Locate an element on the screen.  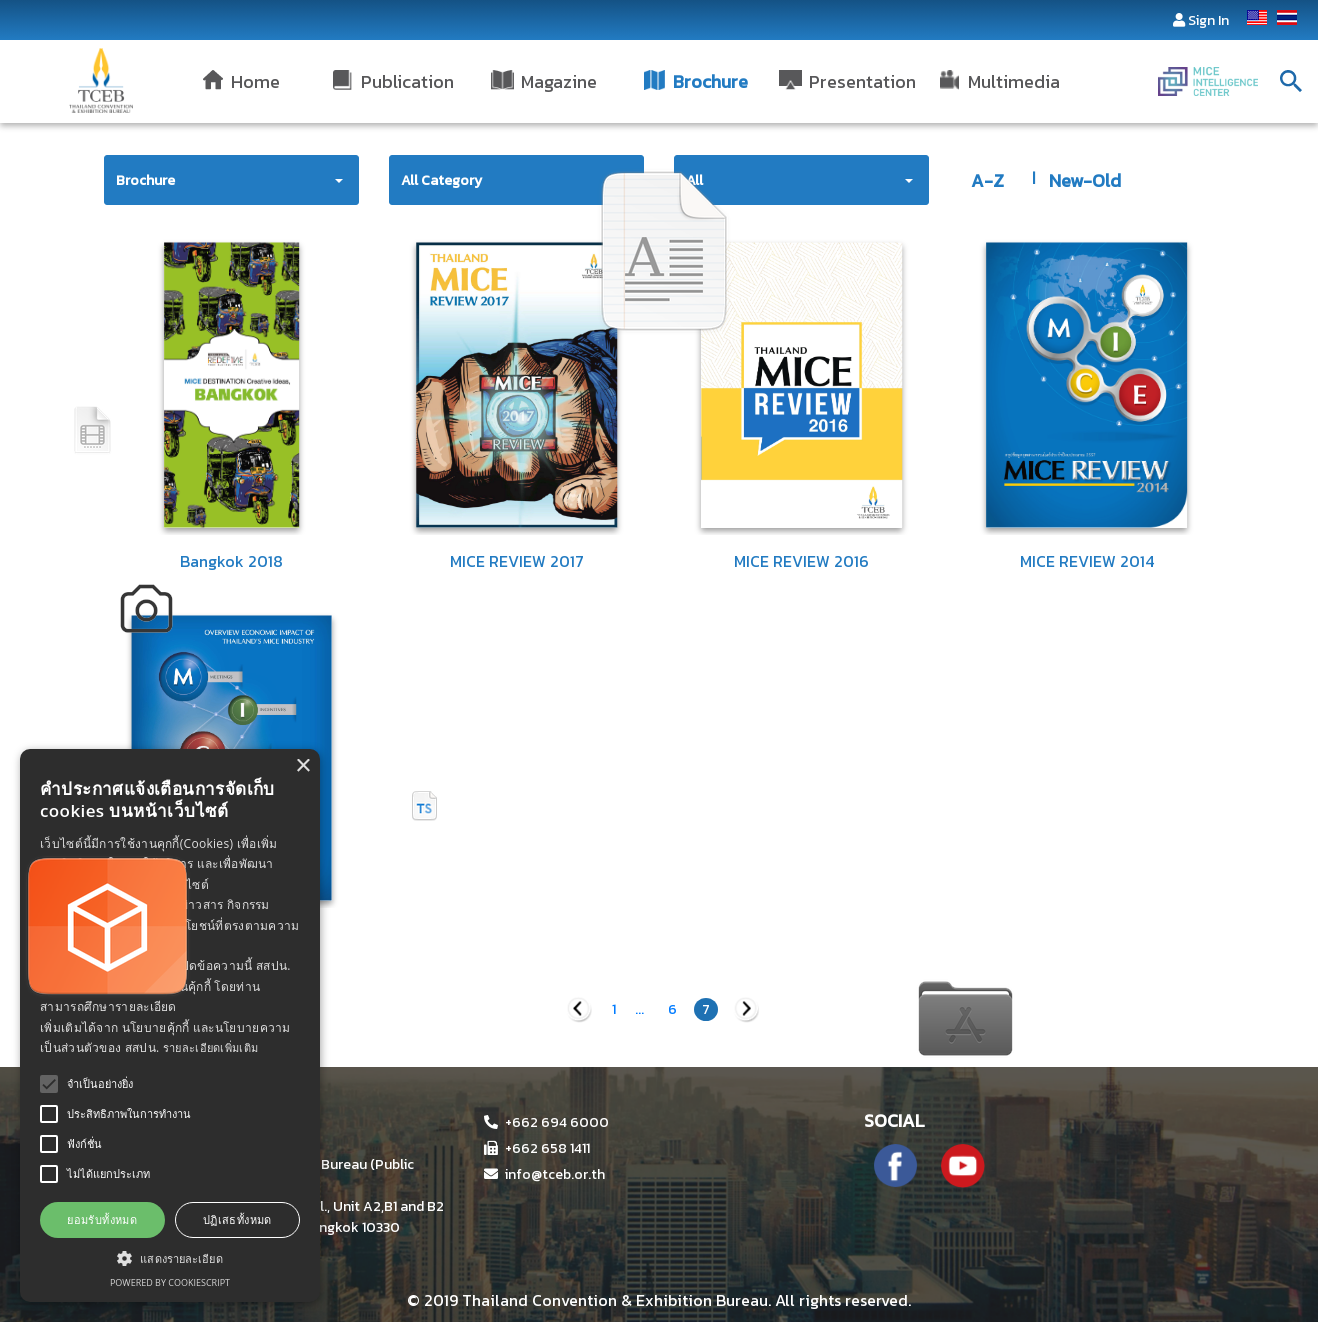
a typescript source file is located at coordinates (424, 805).